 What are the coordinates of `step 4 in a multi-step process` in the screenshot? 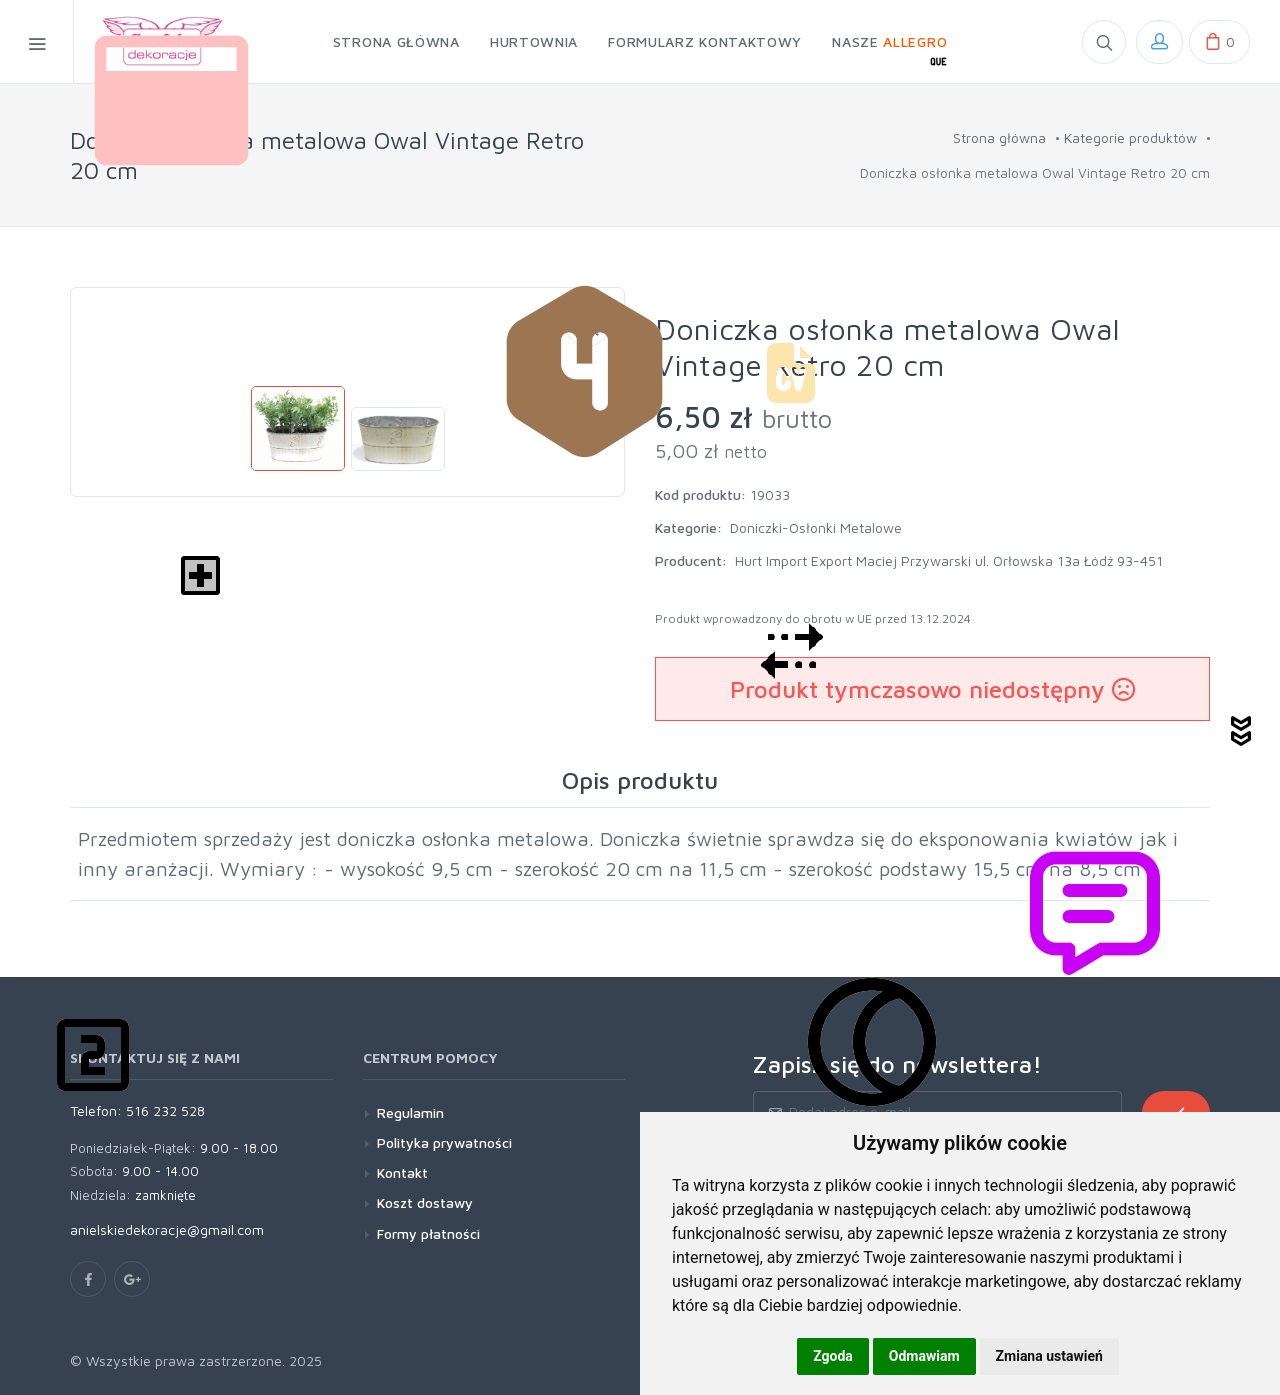 It's located at (584, 371).